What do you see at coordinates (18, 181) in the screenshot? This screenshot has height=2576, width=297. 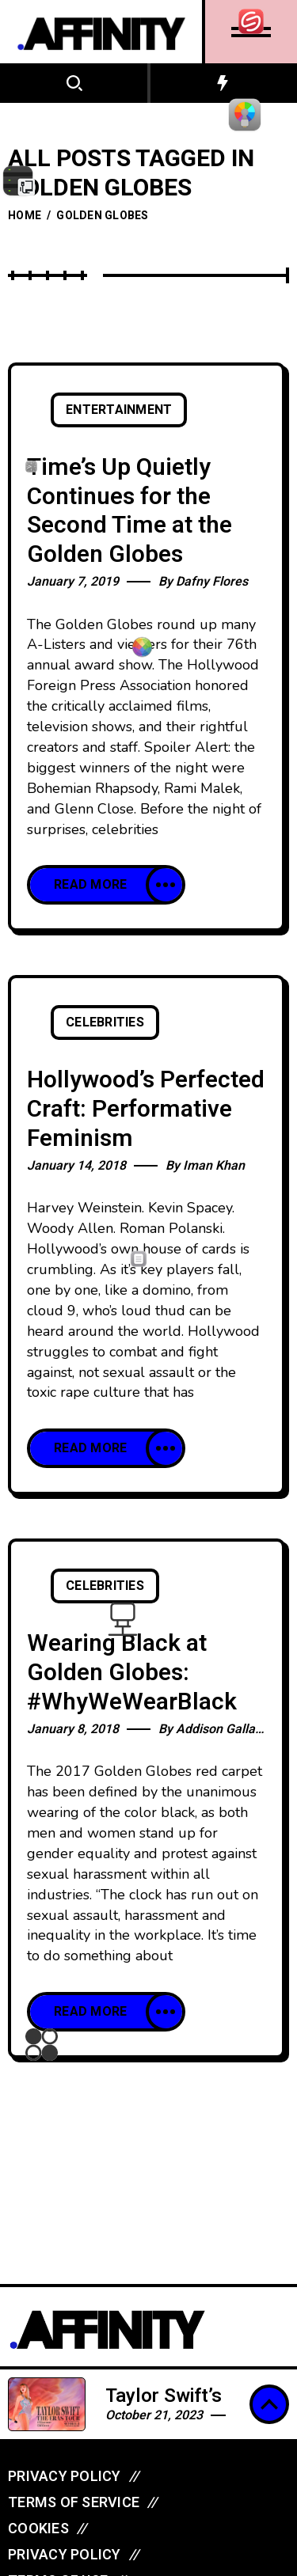 I see `configure DHCP server settings` at bounding box center [18, 181].